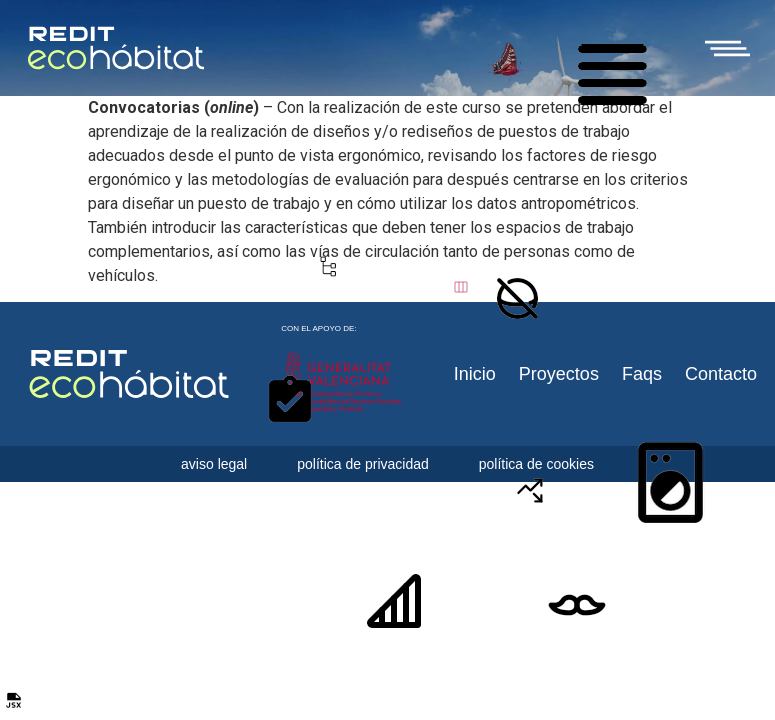 Image resolution: width=775 pixels, height=720 pixels. Describe the element at coordinates (577, 605) in the screenshot. I see `apply a moustache filter or effect` at that location.